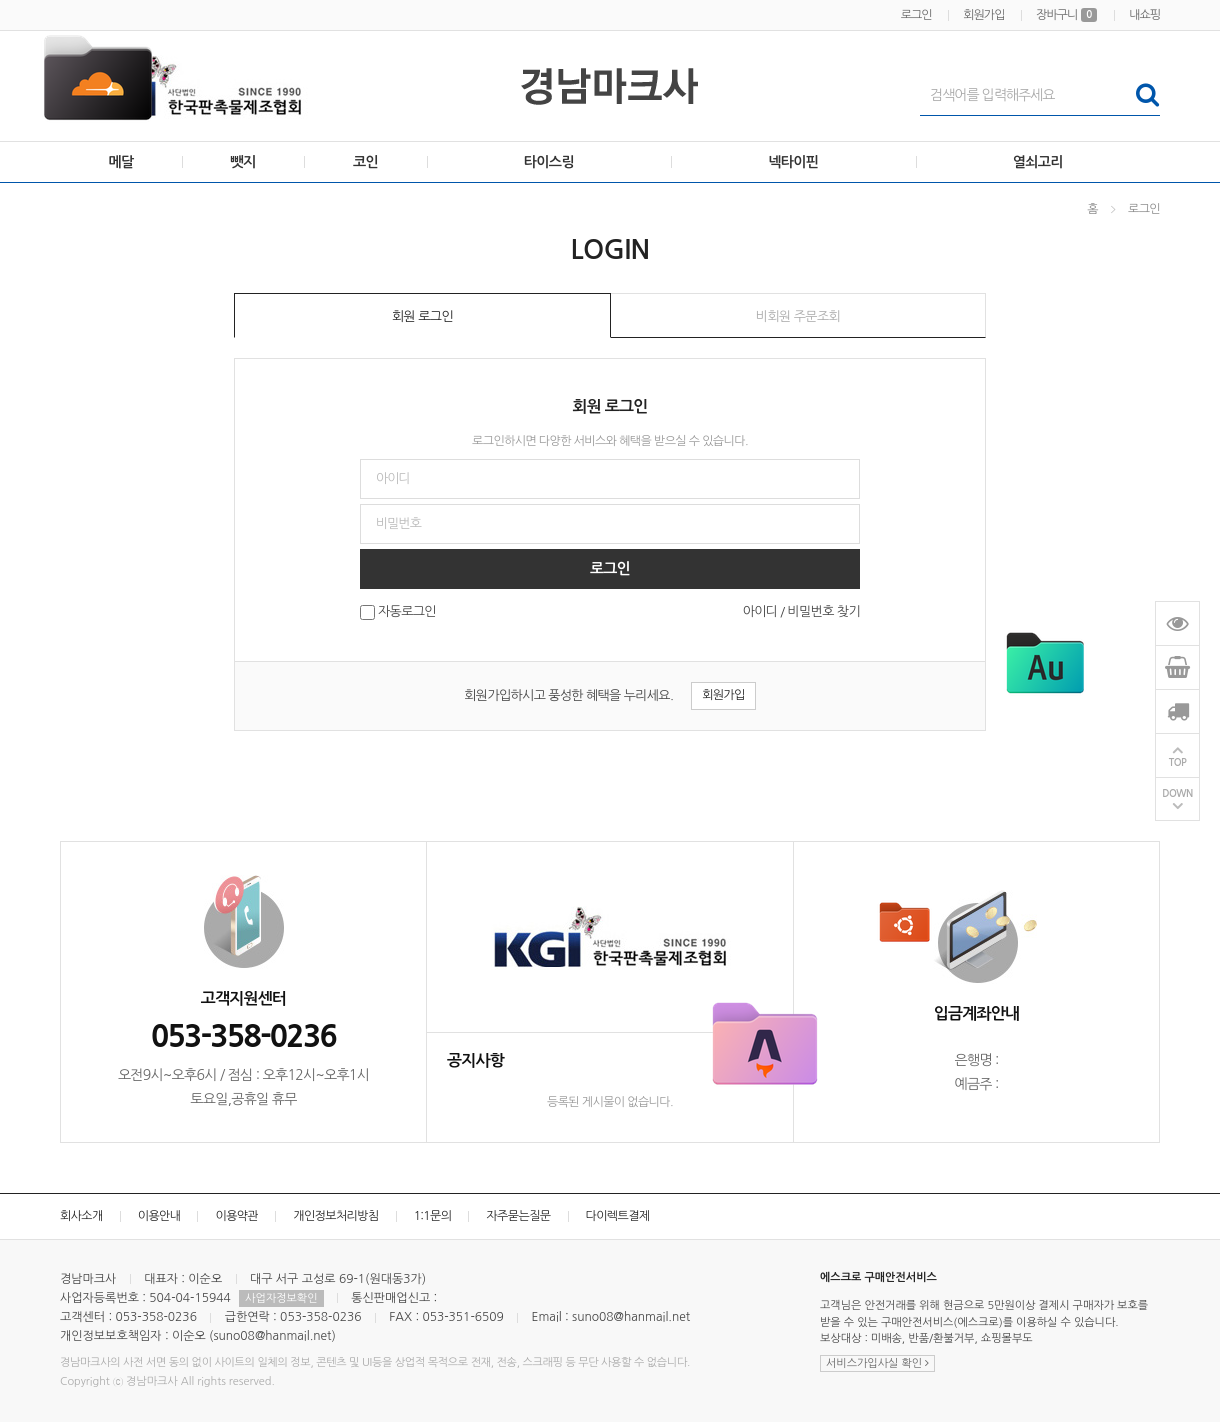 Image resolution: width=1220 pixels, height=1422 pixels. Describe the element at coordinates (904, 923) in the screenshot. I see `open ubuntu system folder` at that location.